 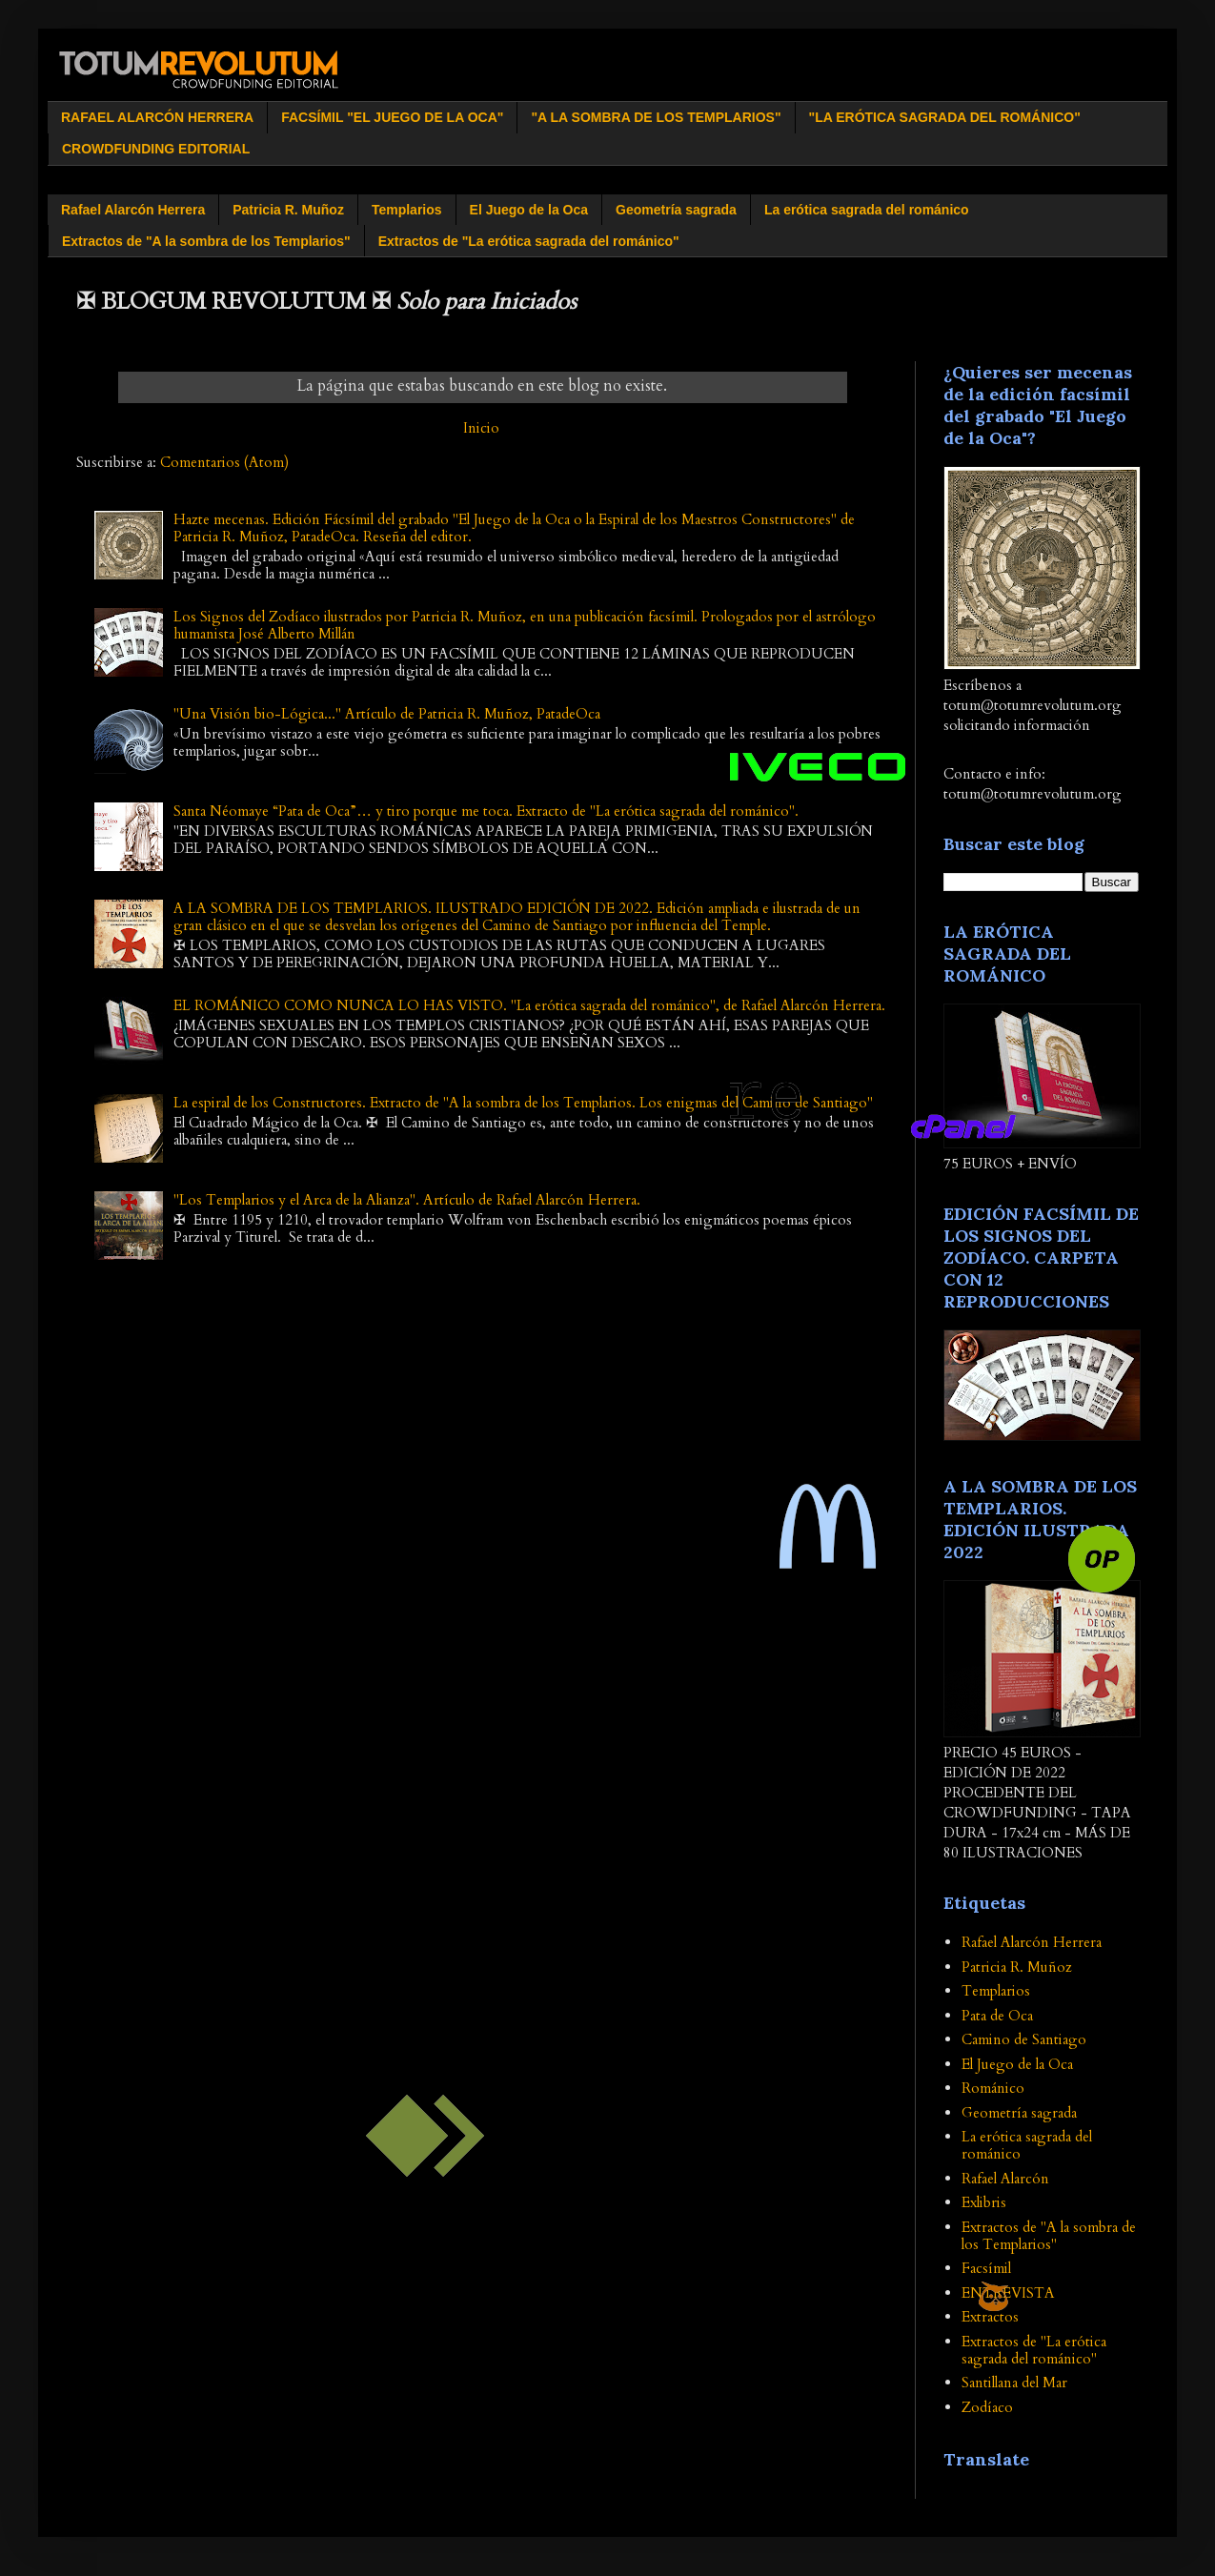 I want to click on Iveco brand logo, so click(x=818, y=767).